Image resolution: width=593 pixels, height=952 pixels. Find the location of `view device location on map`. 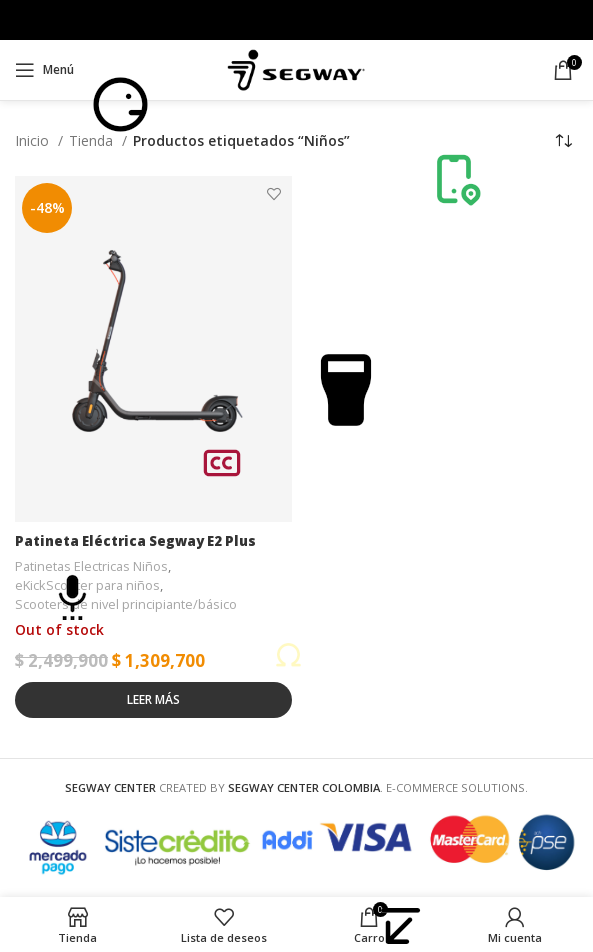

view device location on map is located at coordinates (454, 179).